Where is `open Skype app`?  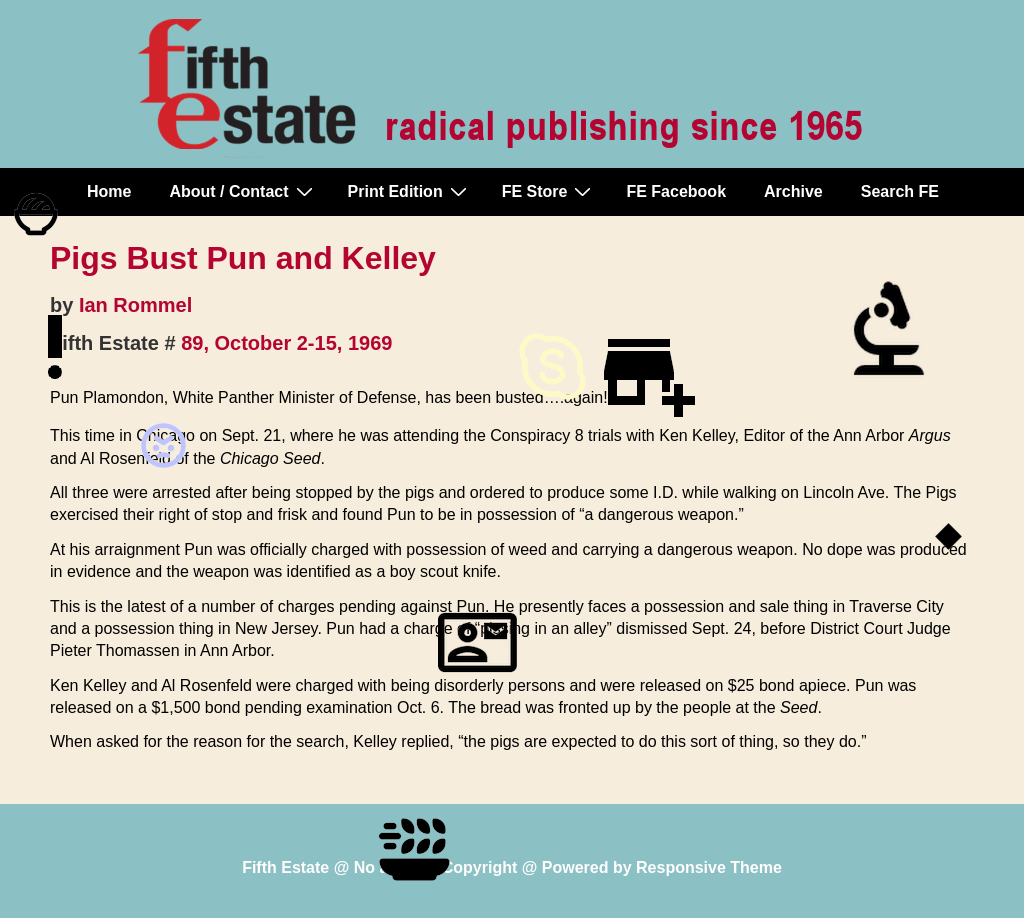 open Skype app is located at coordinates (552, 366).